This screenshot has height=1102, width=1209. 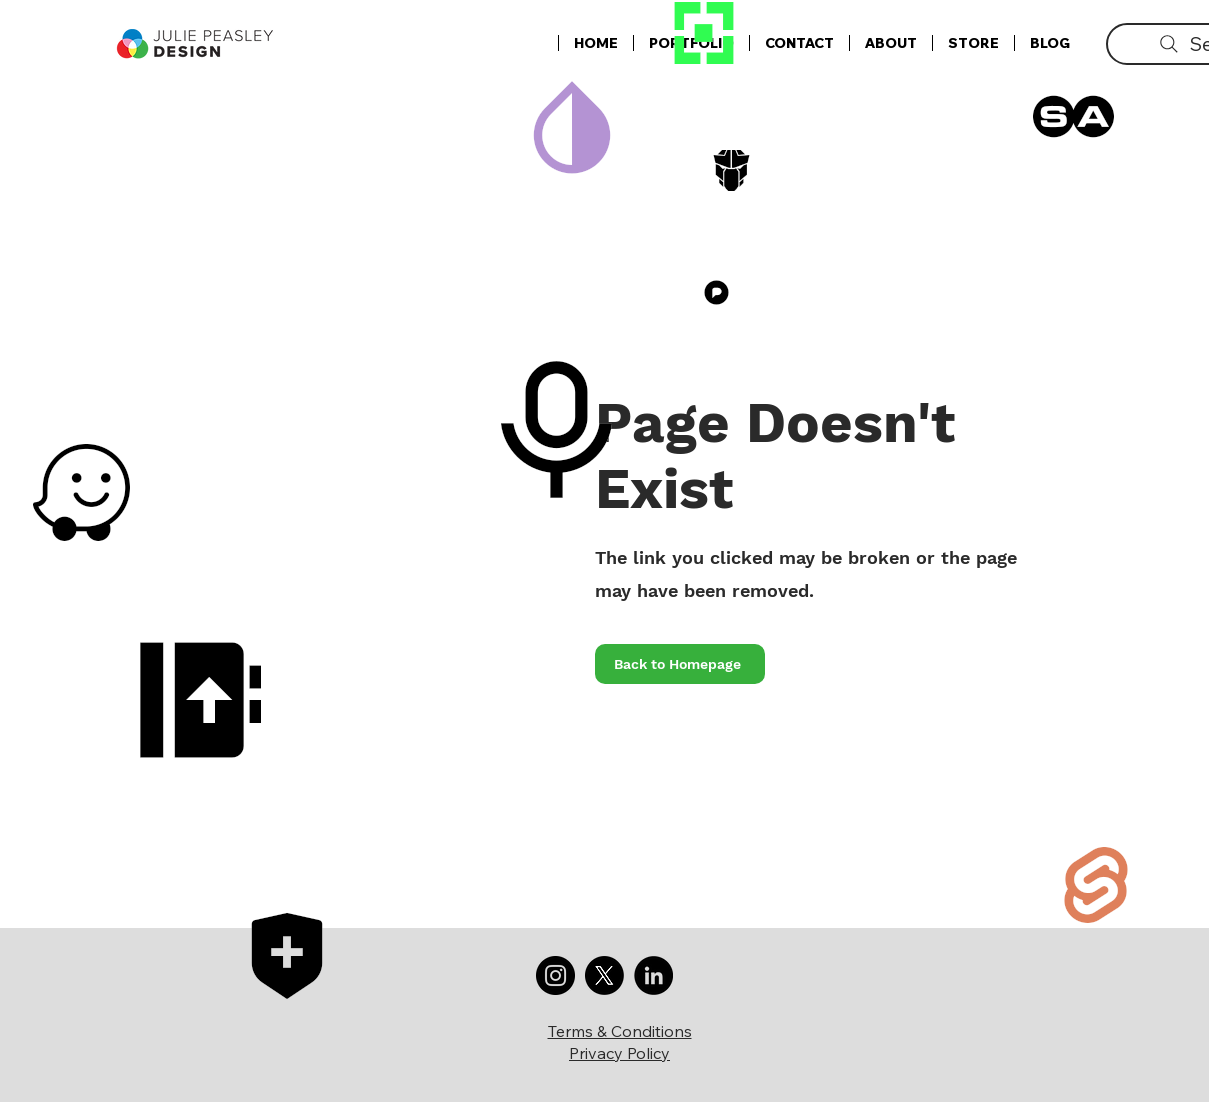 I want to click on Sabancı Holding company logo, so click(x=1073, y=116).